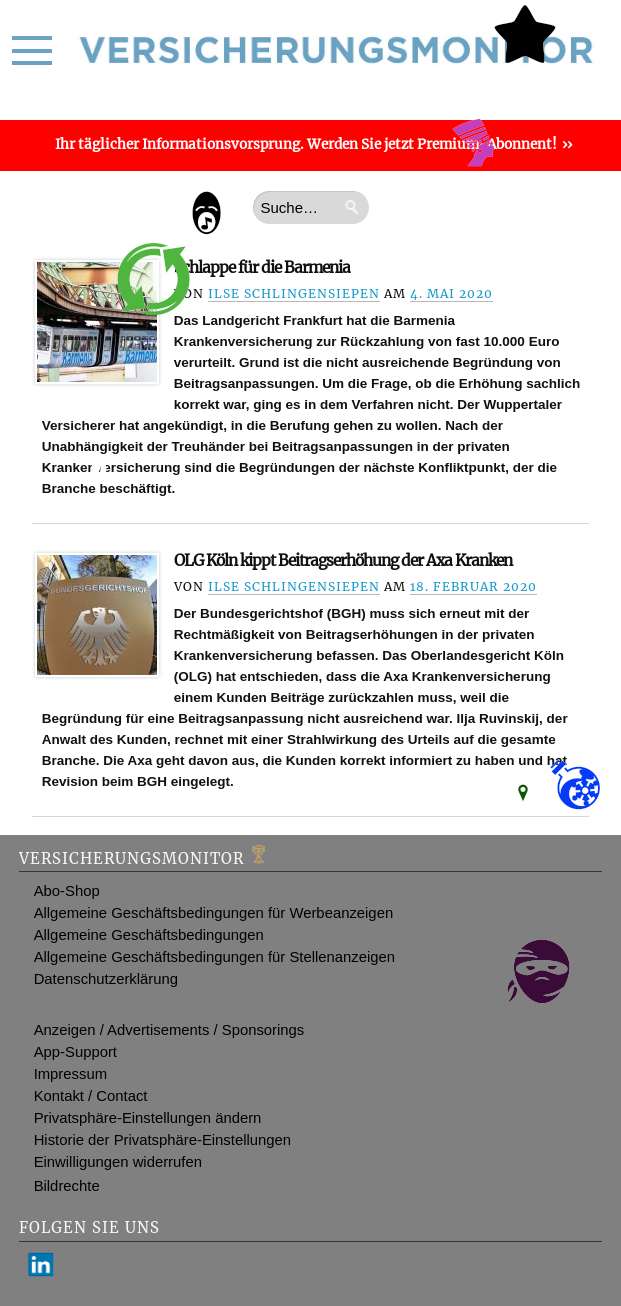  Describe the element at coordinates (538, 971) in the screenshot. I see `select ninja character class` at that location.